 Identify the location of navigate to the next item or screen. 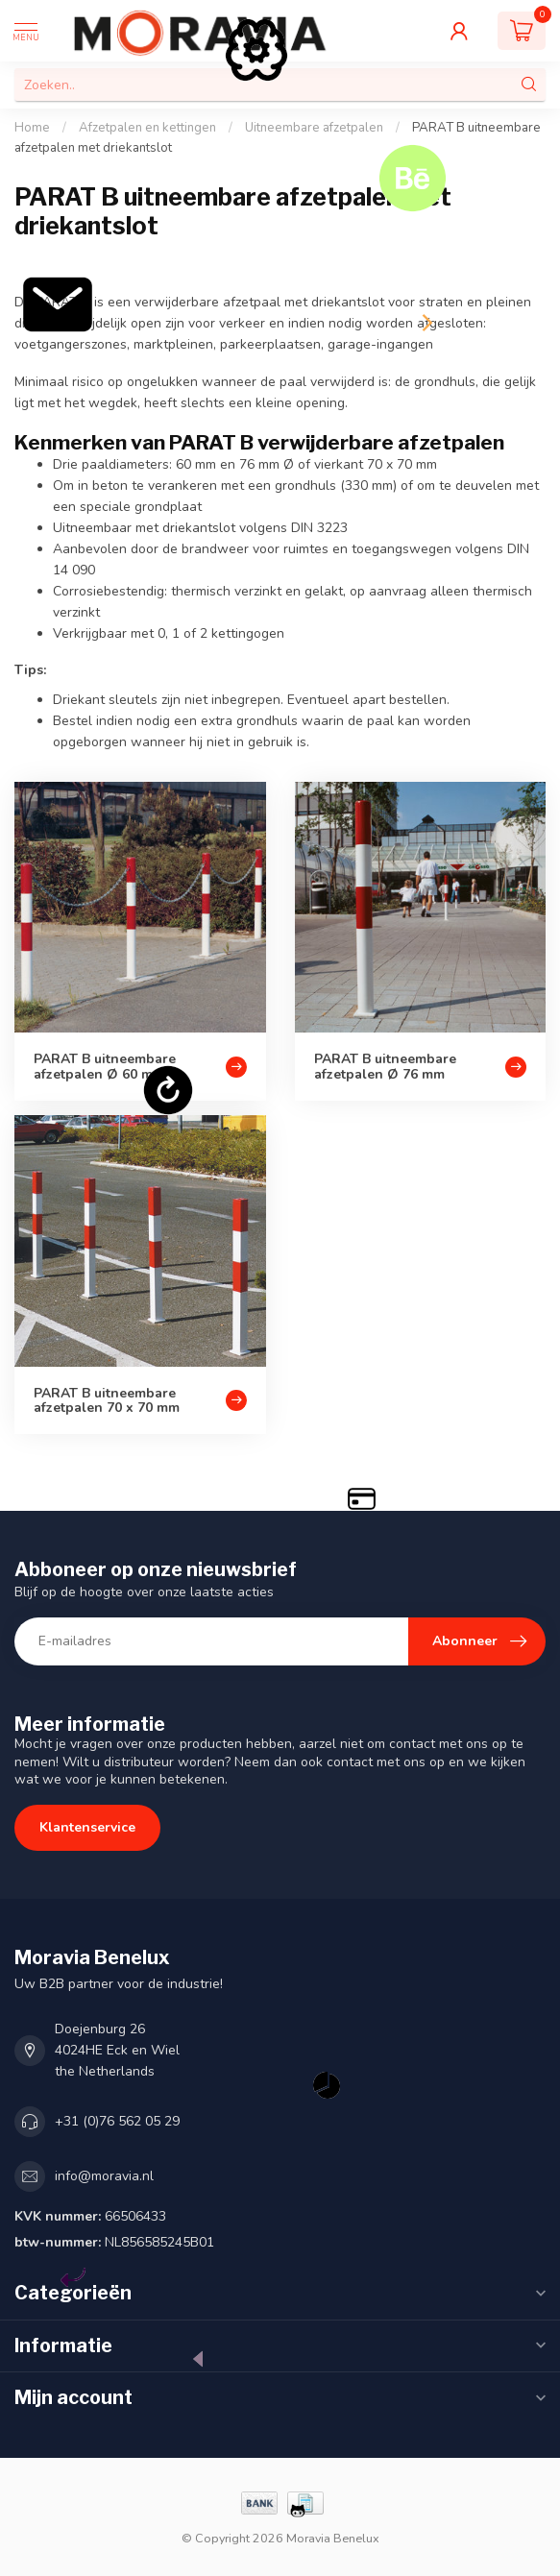
(427, 323).